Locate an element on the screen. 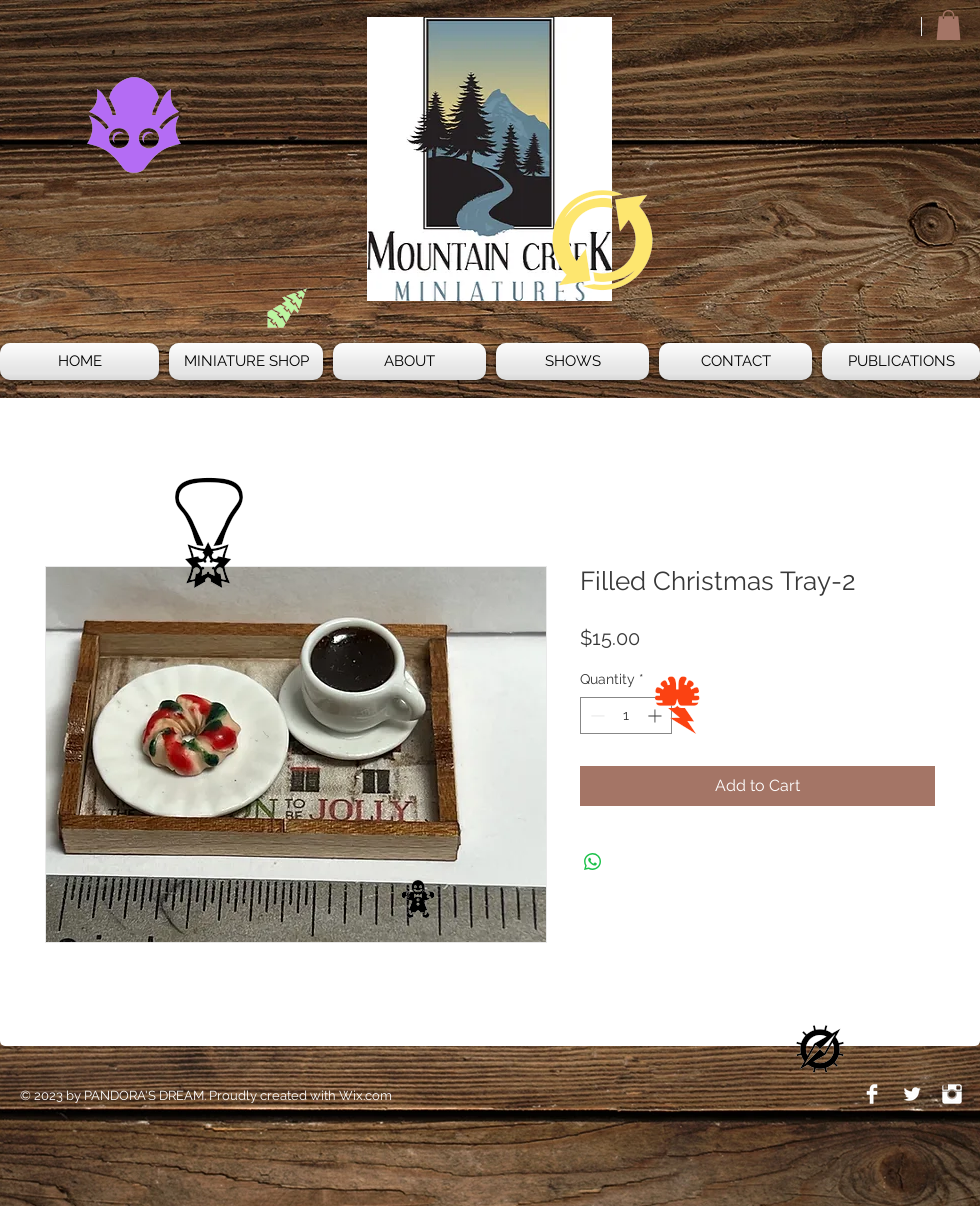  access holiday or seasonal content is located at coordinates (418, 899).